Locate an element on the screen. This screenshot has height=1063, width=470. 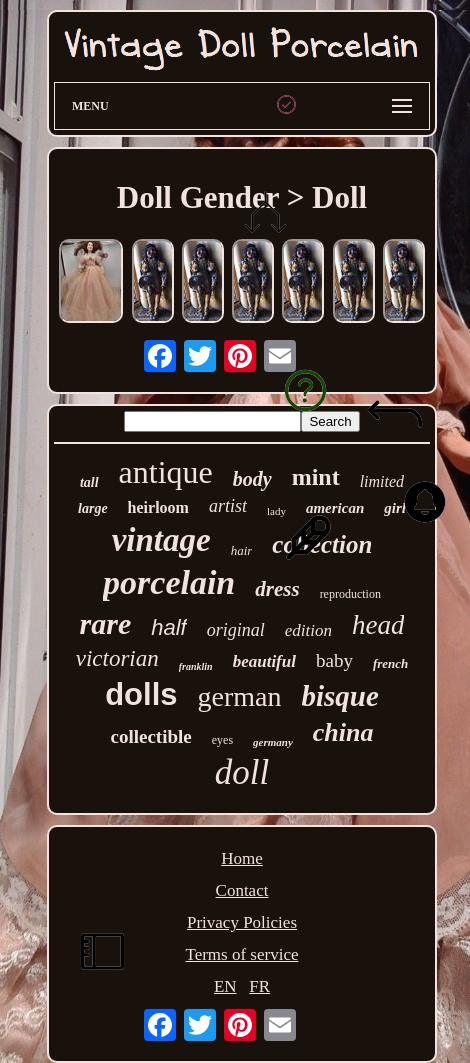
compose a new message or note is located at coordinates (308, 537).